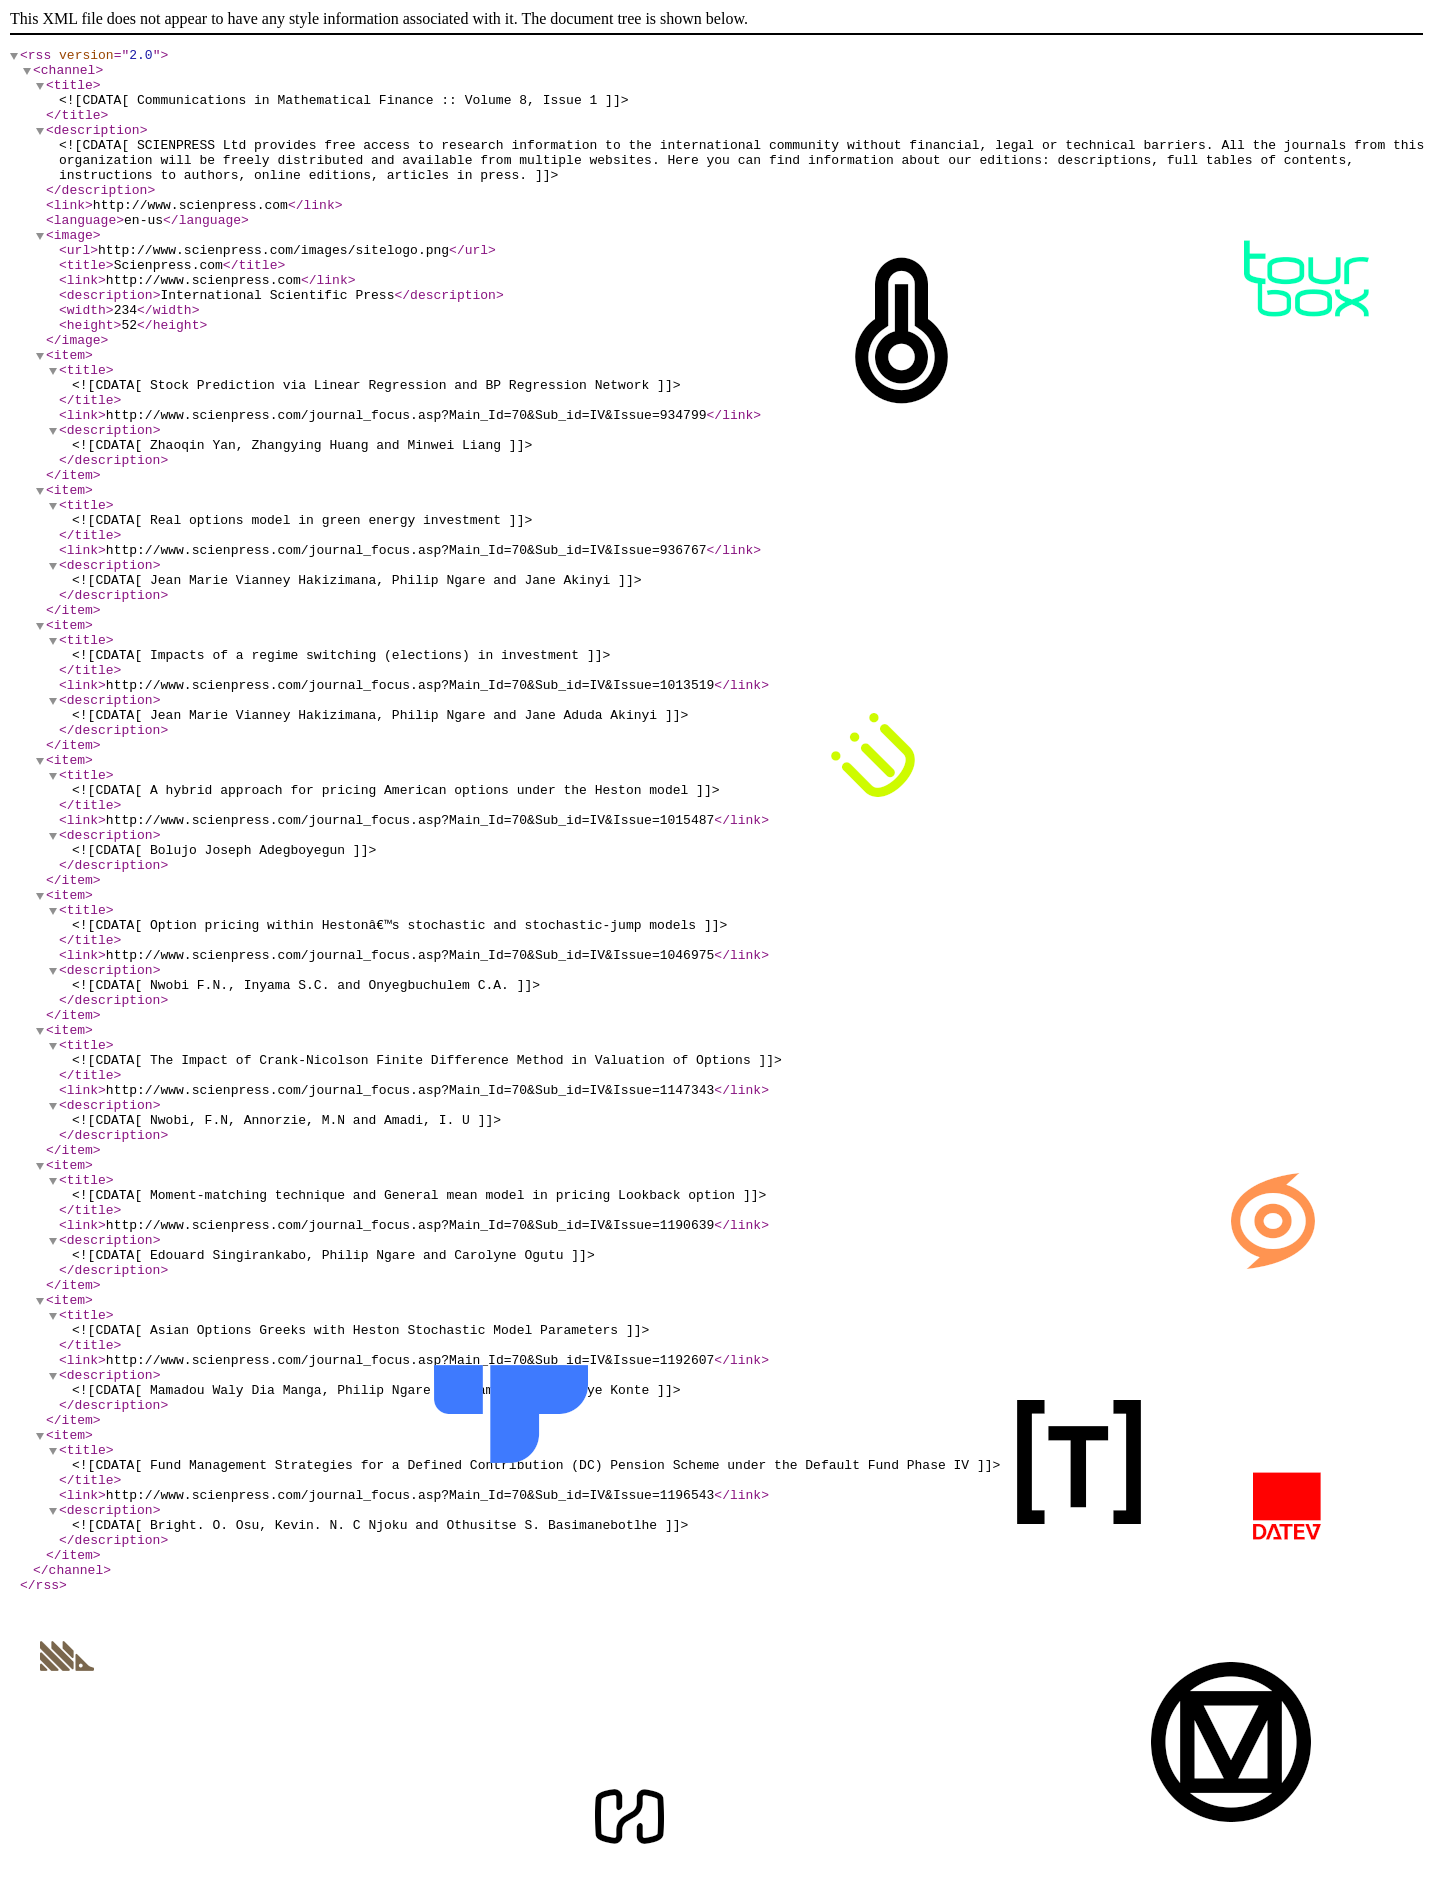 Image resolution: width=1433 pixels, height=1902 pixels. Describe the element at coordinates (901, 330) in the screenshot. I see `indicates high temperature reading` at that location.